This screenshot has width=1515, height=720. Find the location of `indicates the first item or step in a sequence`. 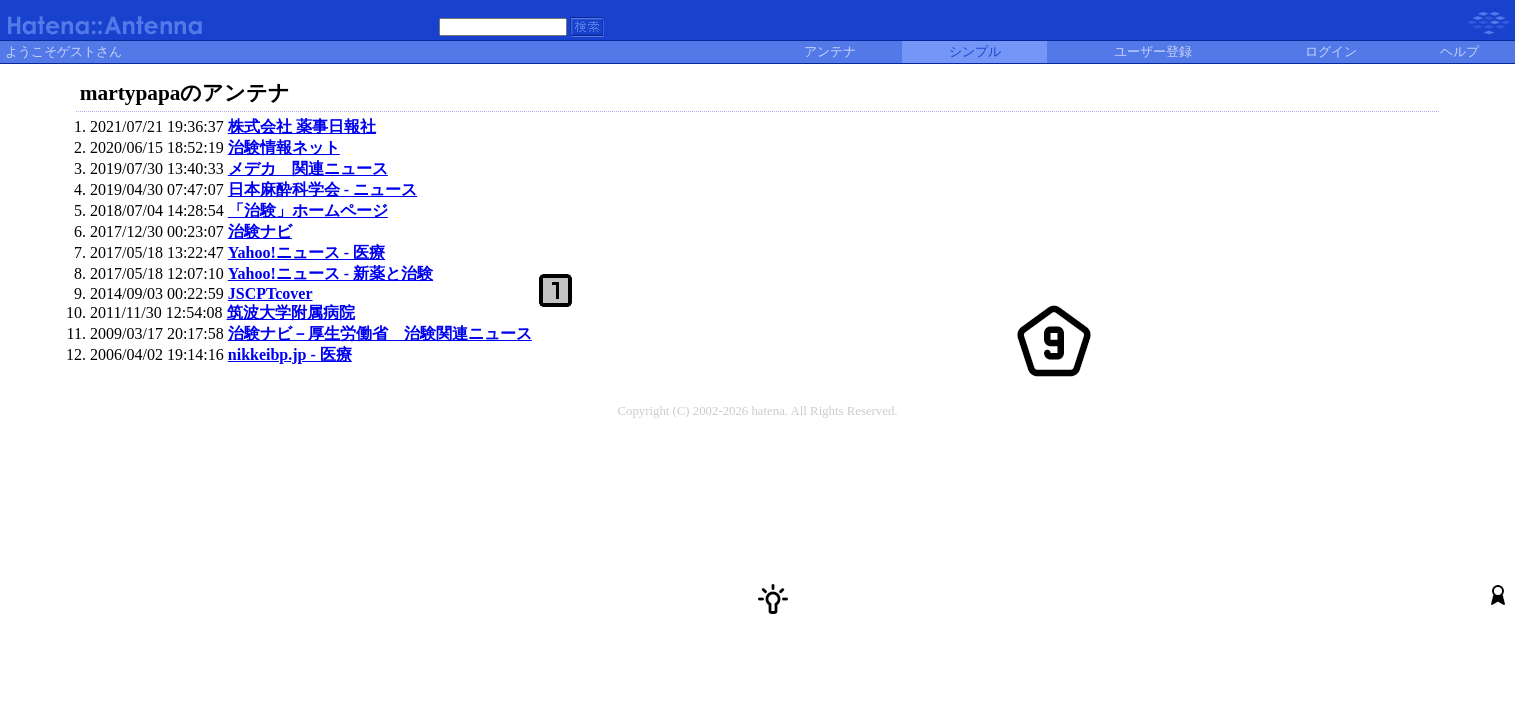

indicates the first item or step in a sequence is located at coordinates (555, 290).